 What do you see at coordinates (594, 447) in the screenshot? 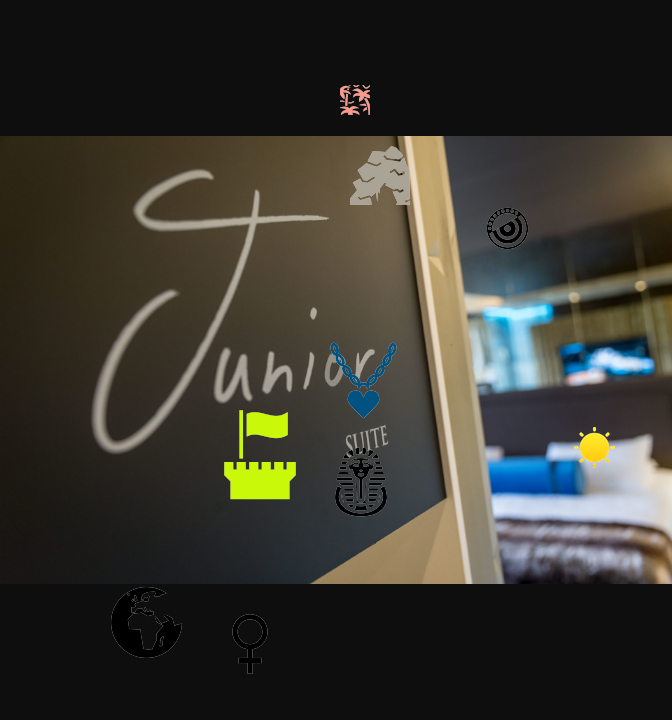
I see `indicates clear or sunny weather conditions` at bounding box center [594, 447].